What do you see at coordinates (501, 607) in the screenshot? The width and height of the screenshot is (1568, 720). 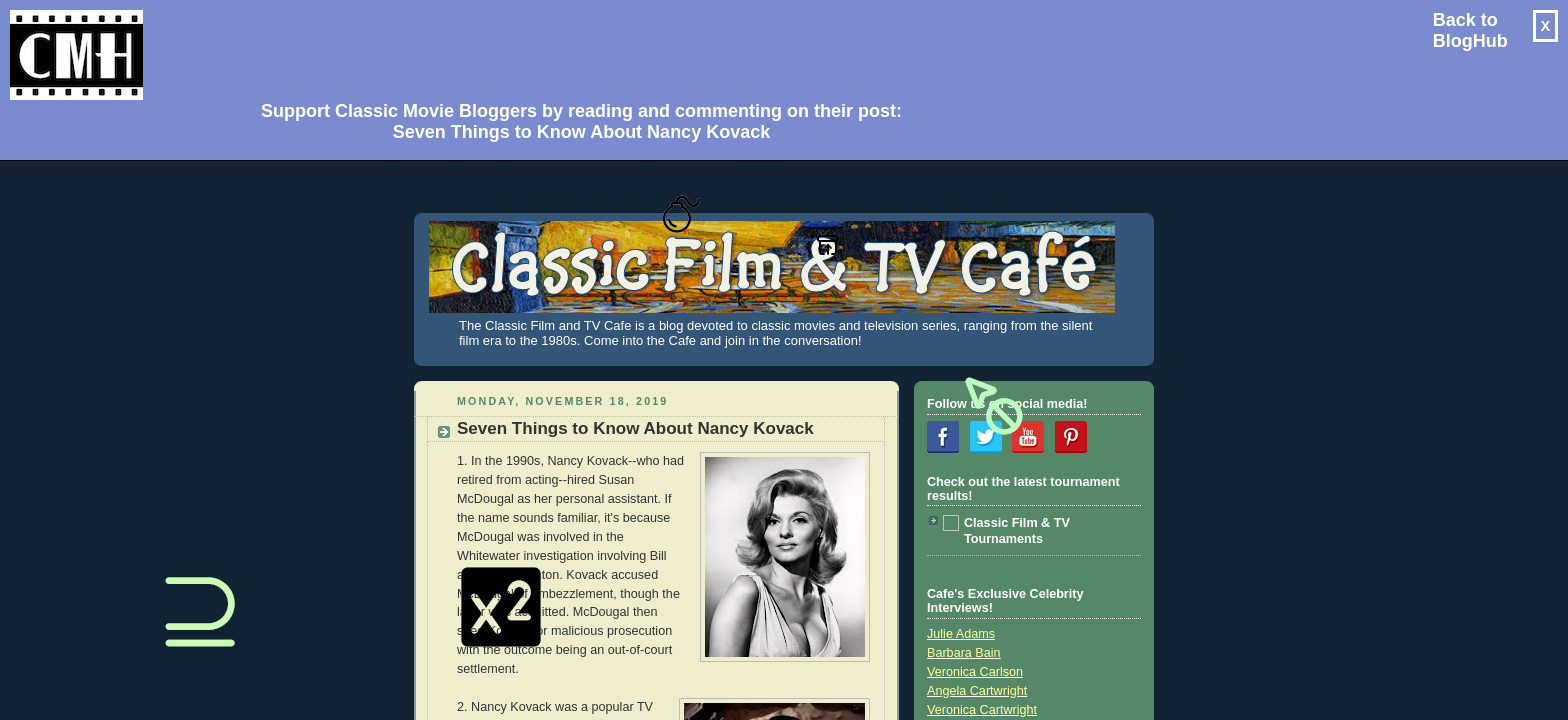 I see `apply superscript formatting to selected text` at bounding box center [501, 607].